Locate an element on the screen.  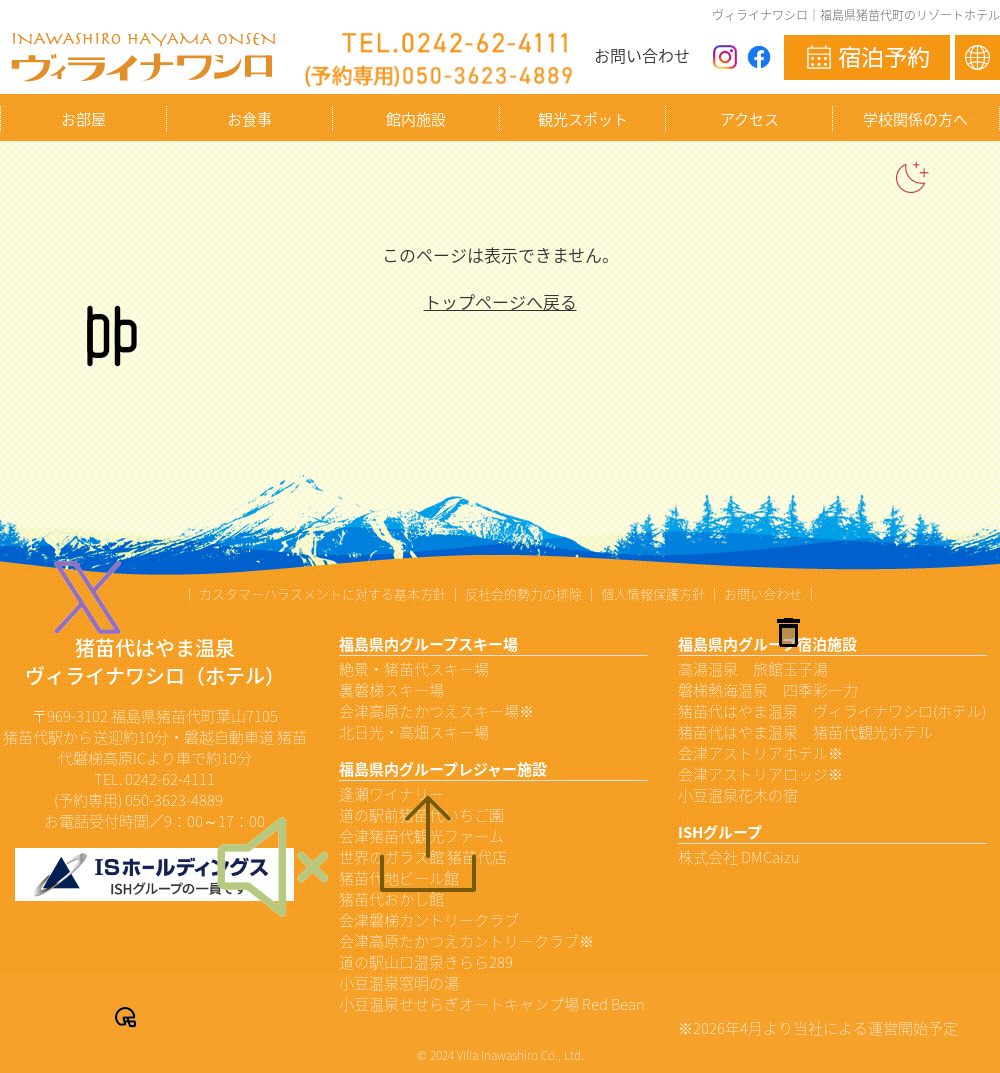
access football or sports content is located at coordinates (125, 1017).